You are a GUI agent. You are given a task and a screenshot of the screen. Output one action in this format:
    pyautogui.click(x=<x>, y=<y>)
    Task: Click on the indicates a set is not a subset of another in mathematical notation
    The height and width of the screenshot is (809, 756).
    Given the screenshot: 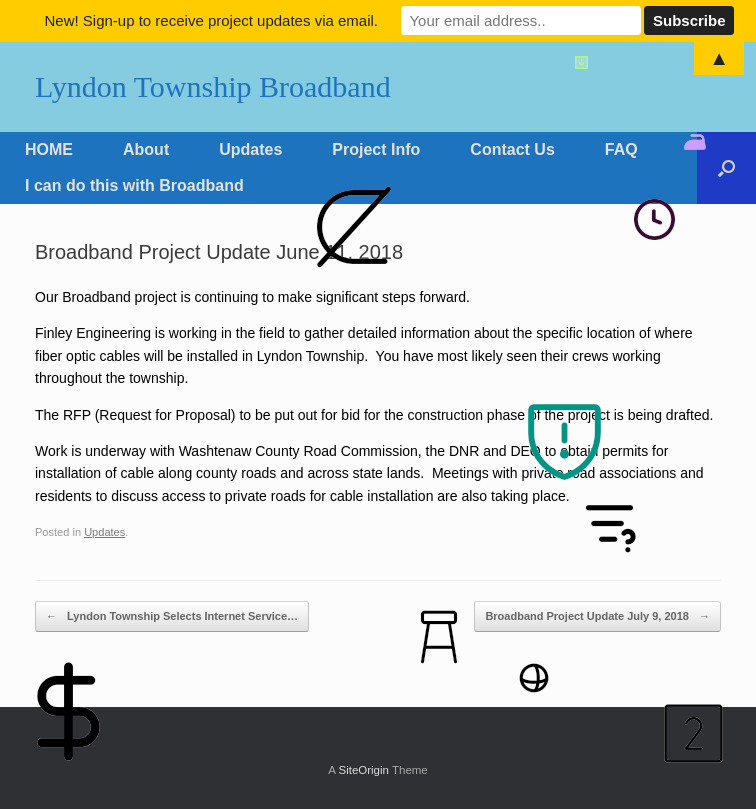 What is the action you would take?
    pyautogui.click(x=354, y=227)
    